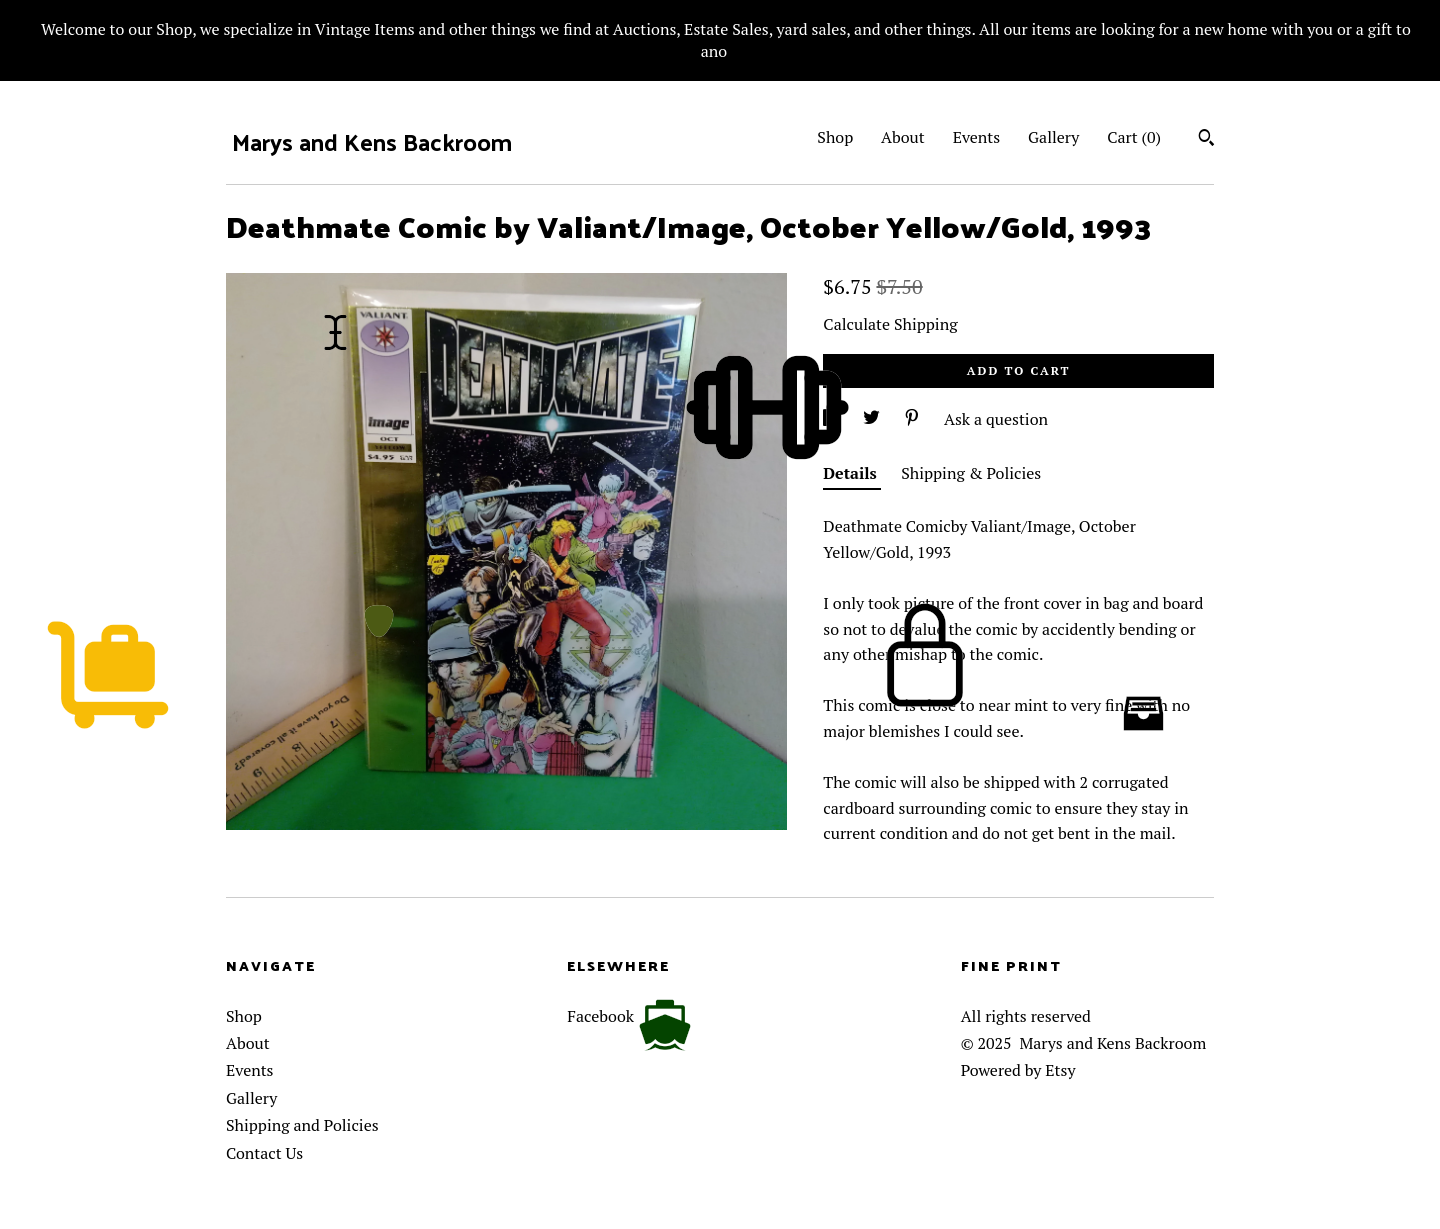  What do you see at coordinates (335, 332) in the screenshot?
I see `text input field is active` at bounding box center [335, 332].